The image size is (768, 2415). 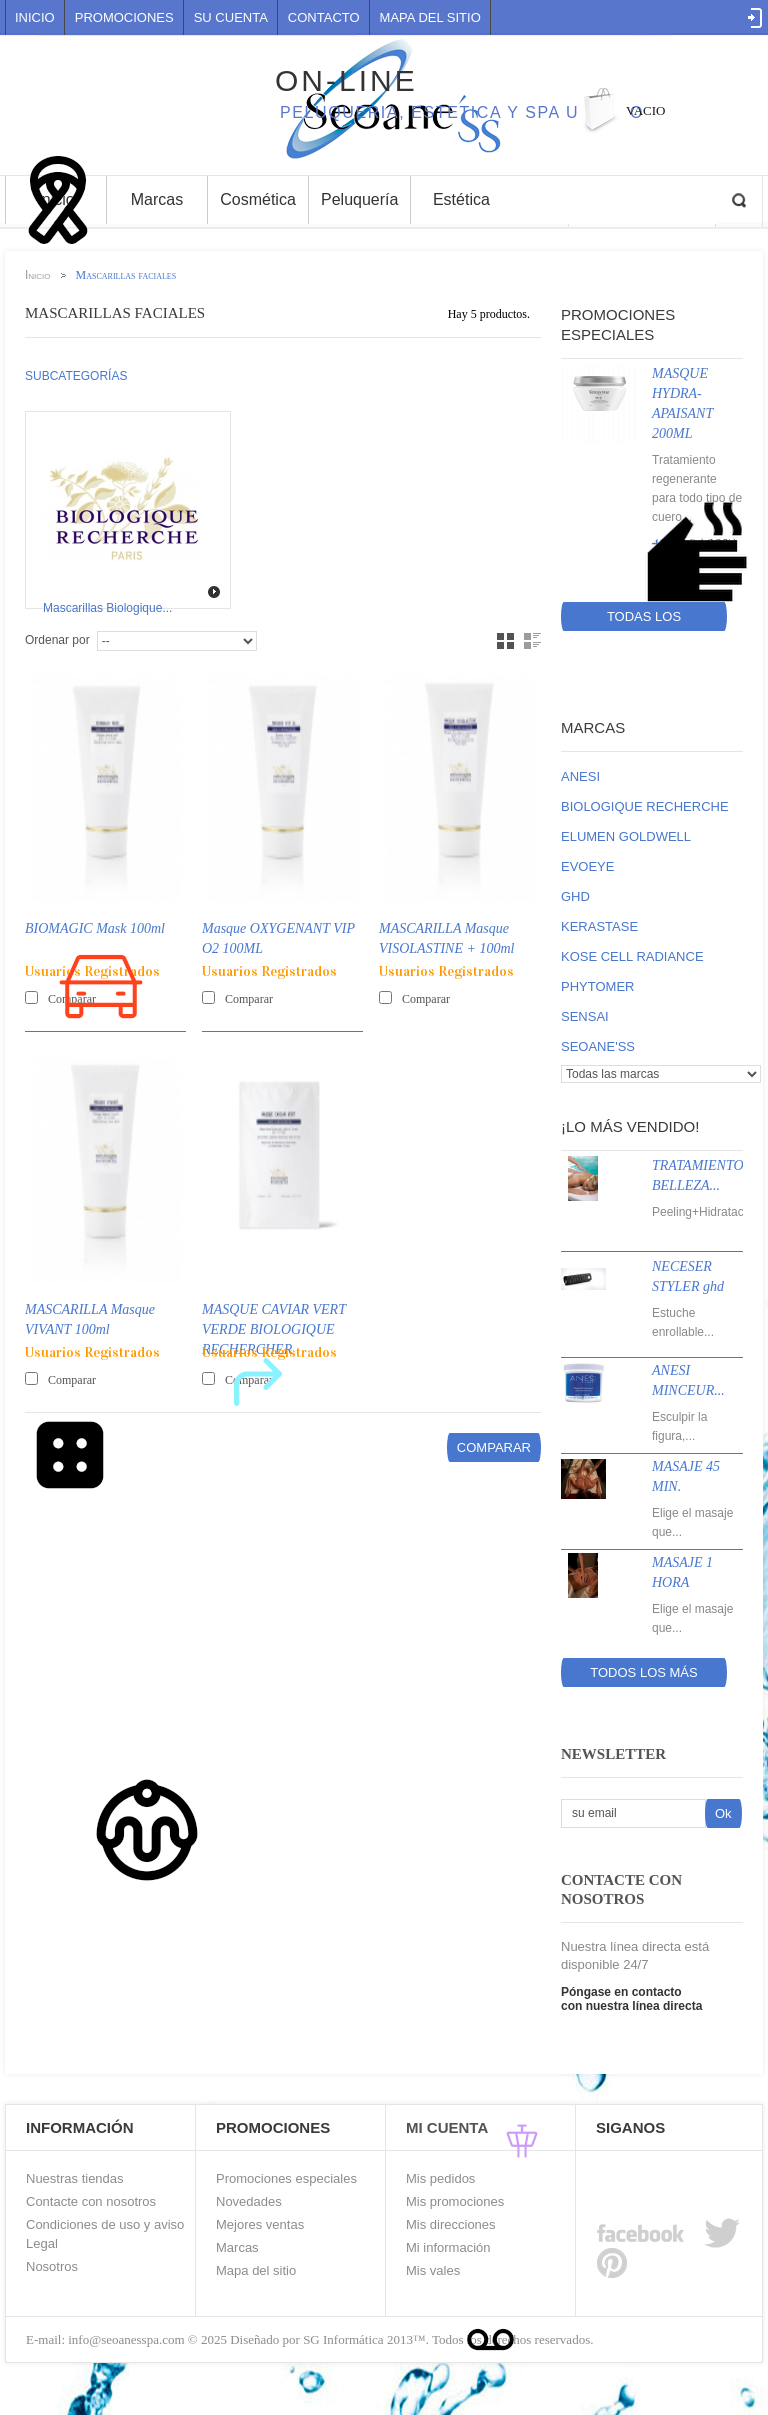 What do you see at coordinates (58, 200) in the screenshot?
I see `awareness ribbon symbol for a cause or campaign` at bounding box center [58, 200].